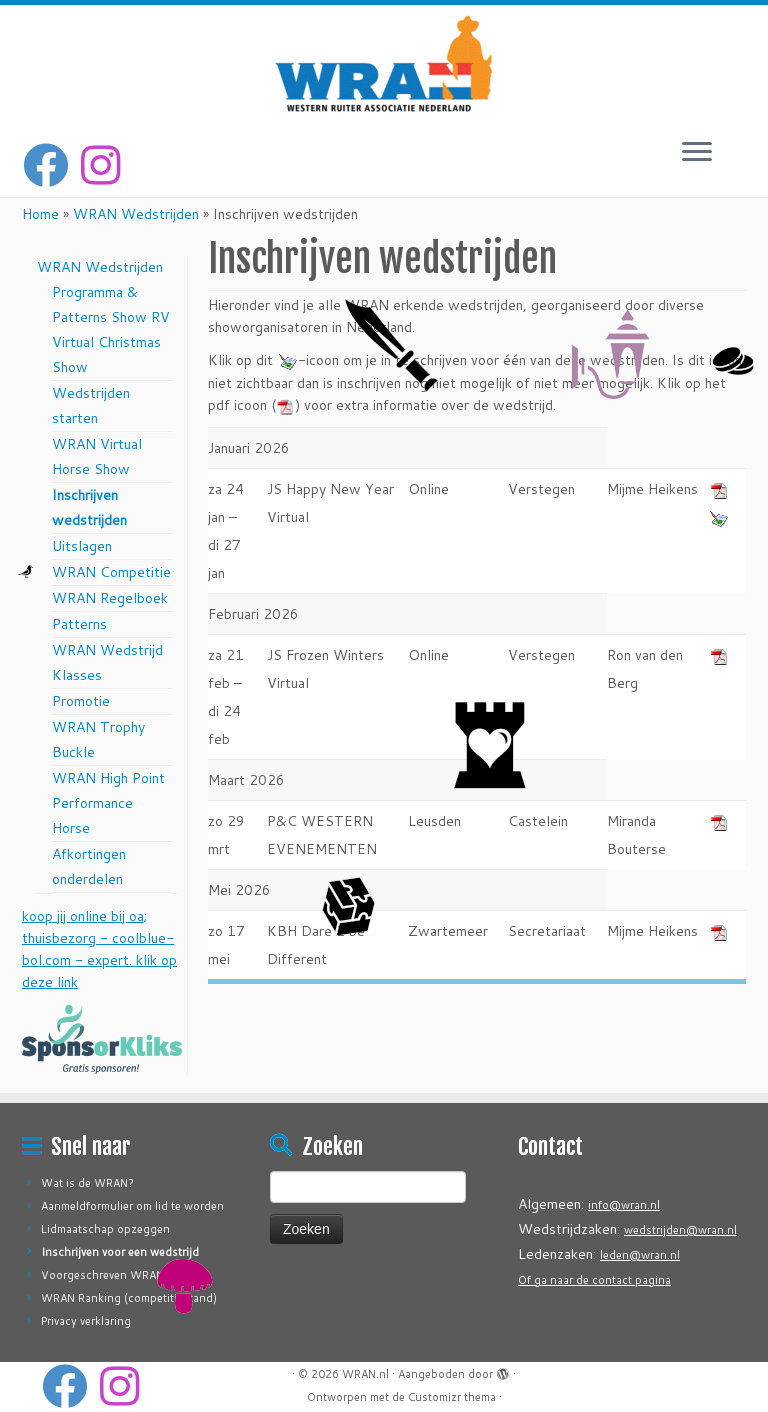 The image size is (768, 1412). What do you see at coordinates (391, 345) in the screenshot?
I see `equip a knife or melee weapon` at bounding box center [391, 345].